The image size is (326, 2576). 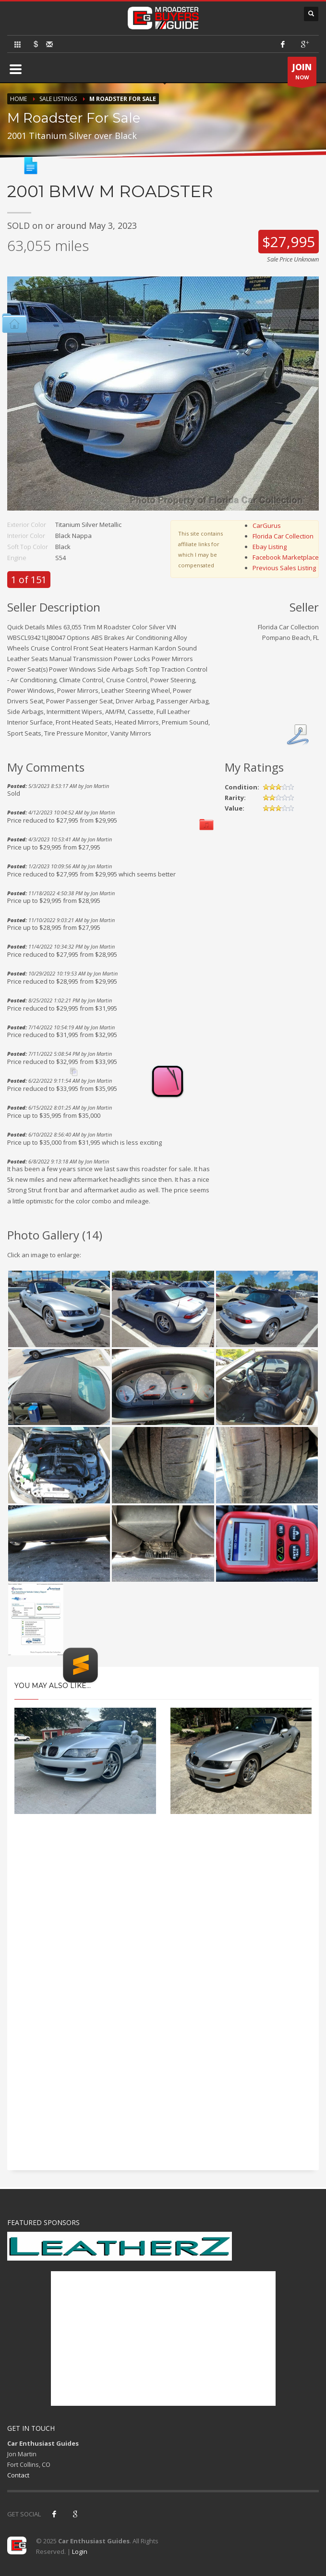 What do you see at coordinates (14, 323) in the screenshot?
I see `open your home folder` at bounding box center [14, 323].